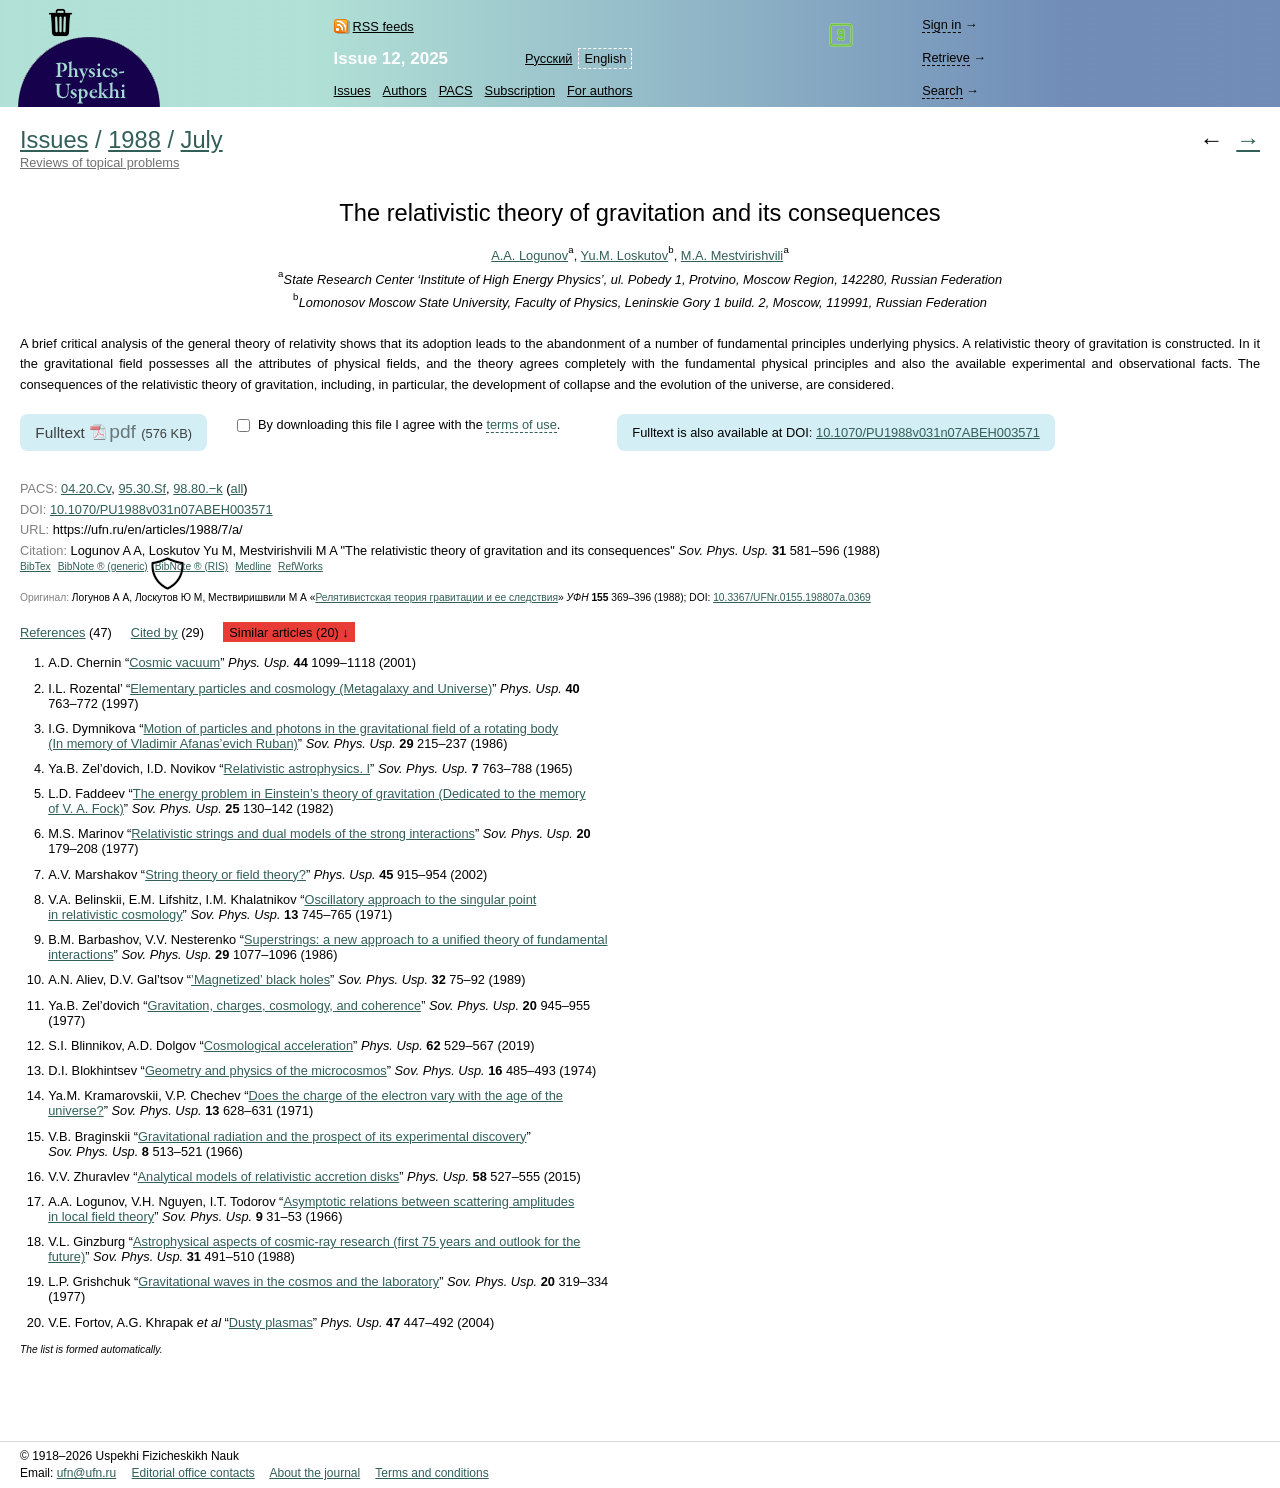  Describe the element at coordinates (60, 22) in the screenshot. I see `delete selected item` at that location.